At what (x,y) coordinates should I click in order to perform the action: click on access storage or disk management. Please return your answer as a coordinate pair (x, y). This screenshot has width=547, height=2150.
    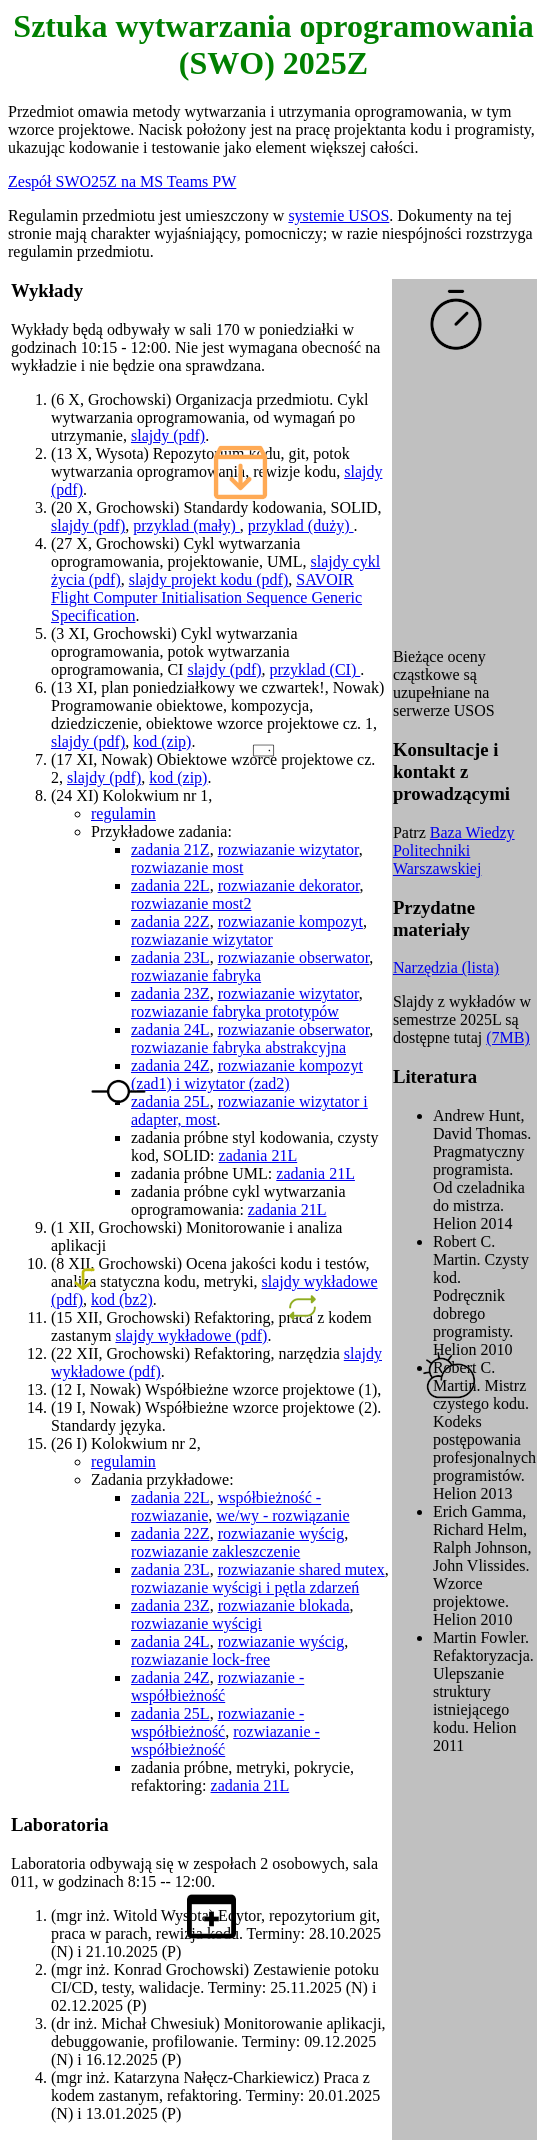
    Looking at the image, I should click on (263, 750).